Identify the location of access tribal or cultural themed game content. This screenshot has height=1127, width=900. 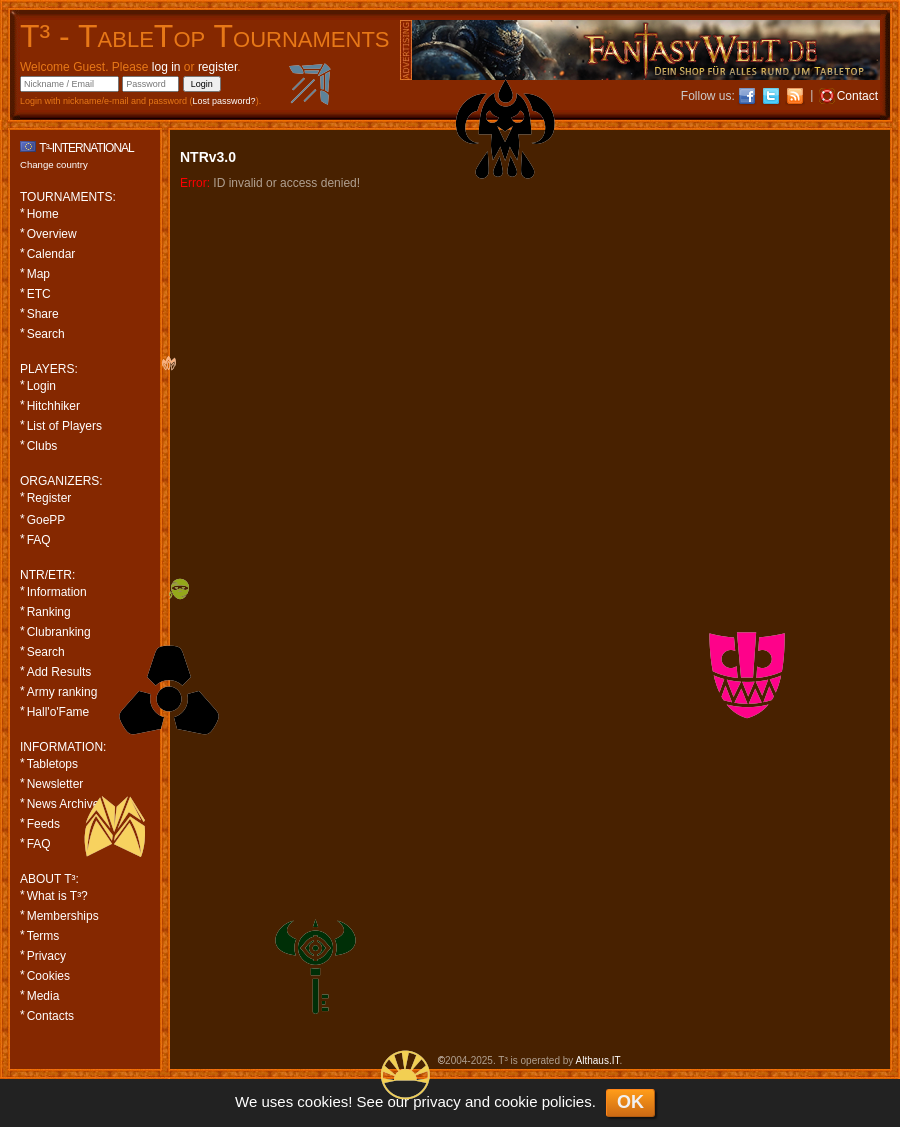
(745, 675).